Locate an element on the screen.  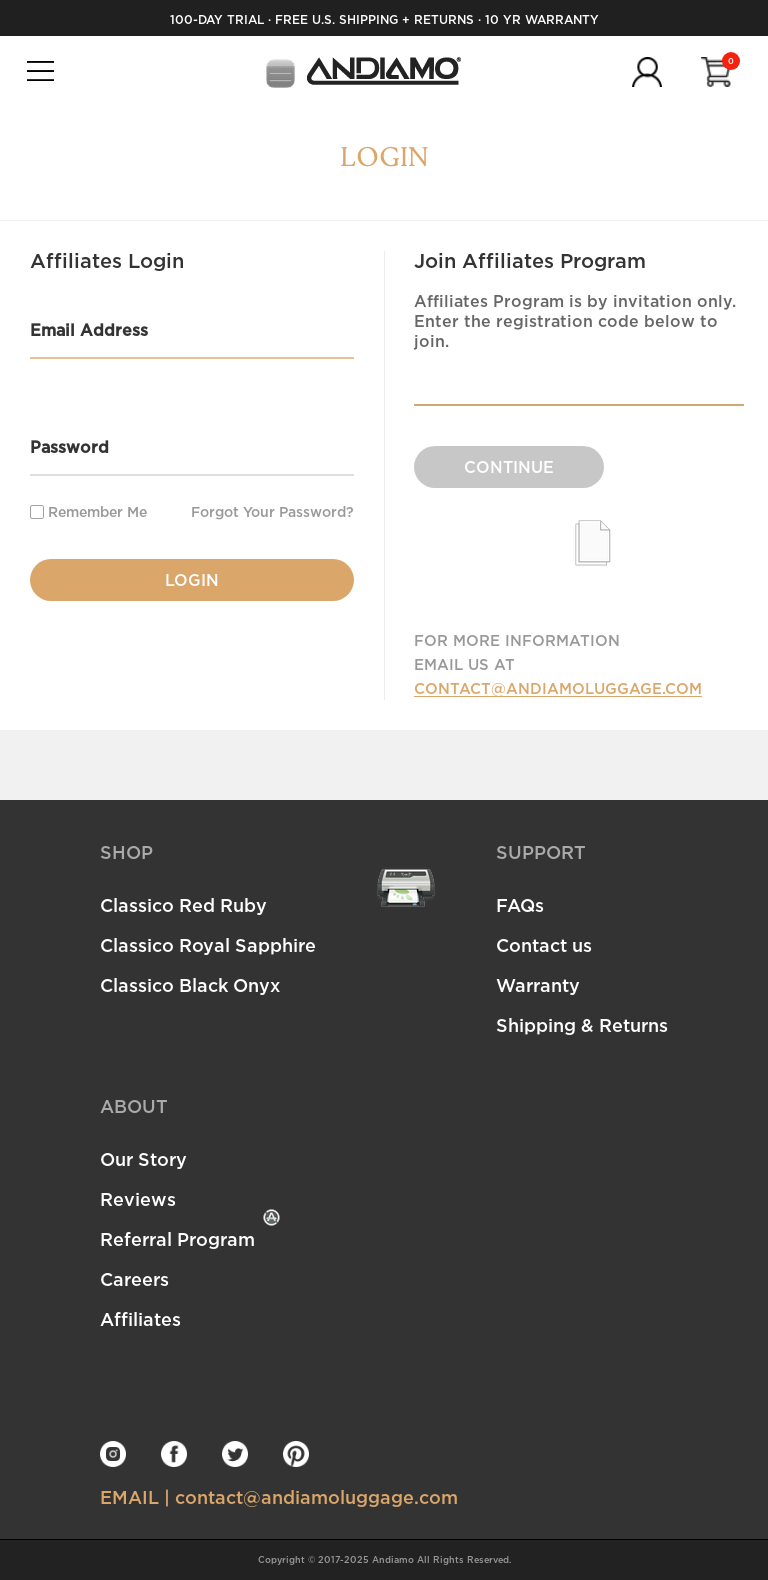
open the notes app is located at coordinates (280, 73).